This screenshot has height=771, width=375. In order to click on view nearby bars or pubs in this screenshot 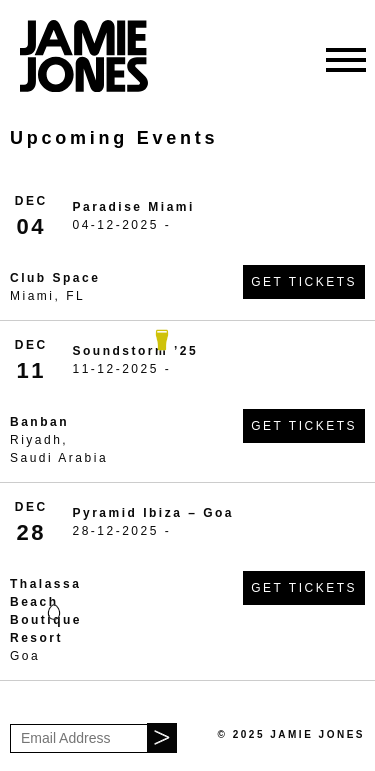, I will do `click(162, 340)`.